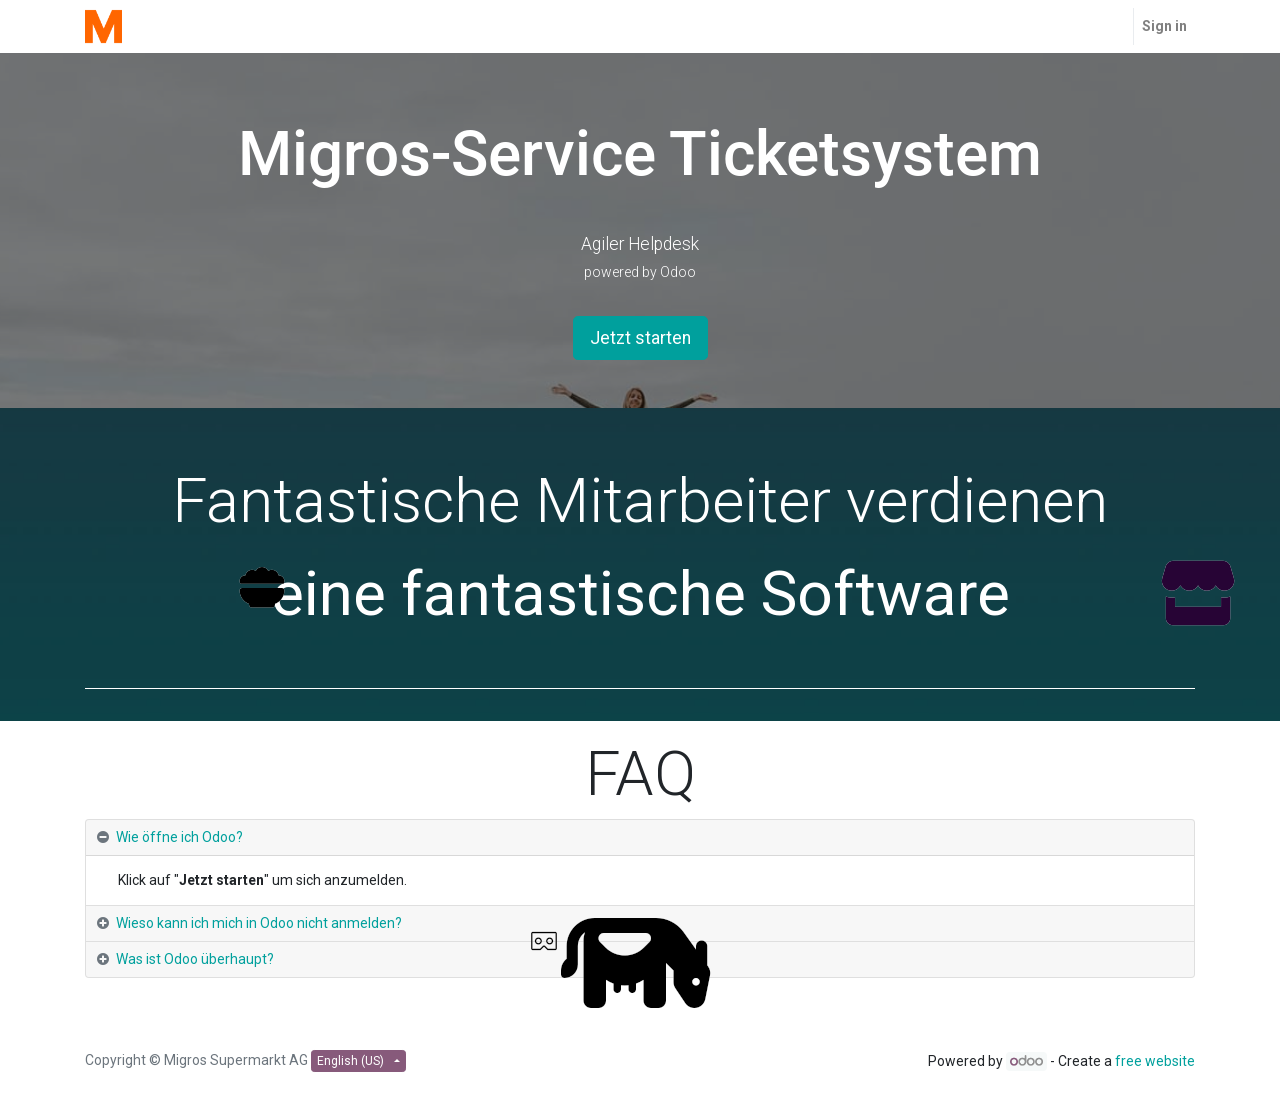 This screenshot has height=1096, width=1280. What do you see at coordinates (636, 963) in the screenshot?
I see `indicates dairy or farm-related content` at bounding box center [636, 963].